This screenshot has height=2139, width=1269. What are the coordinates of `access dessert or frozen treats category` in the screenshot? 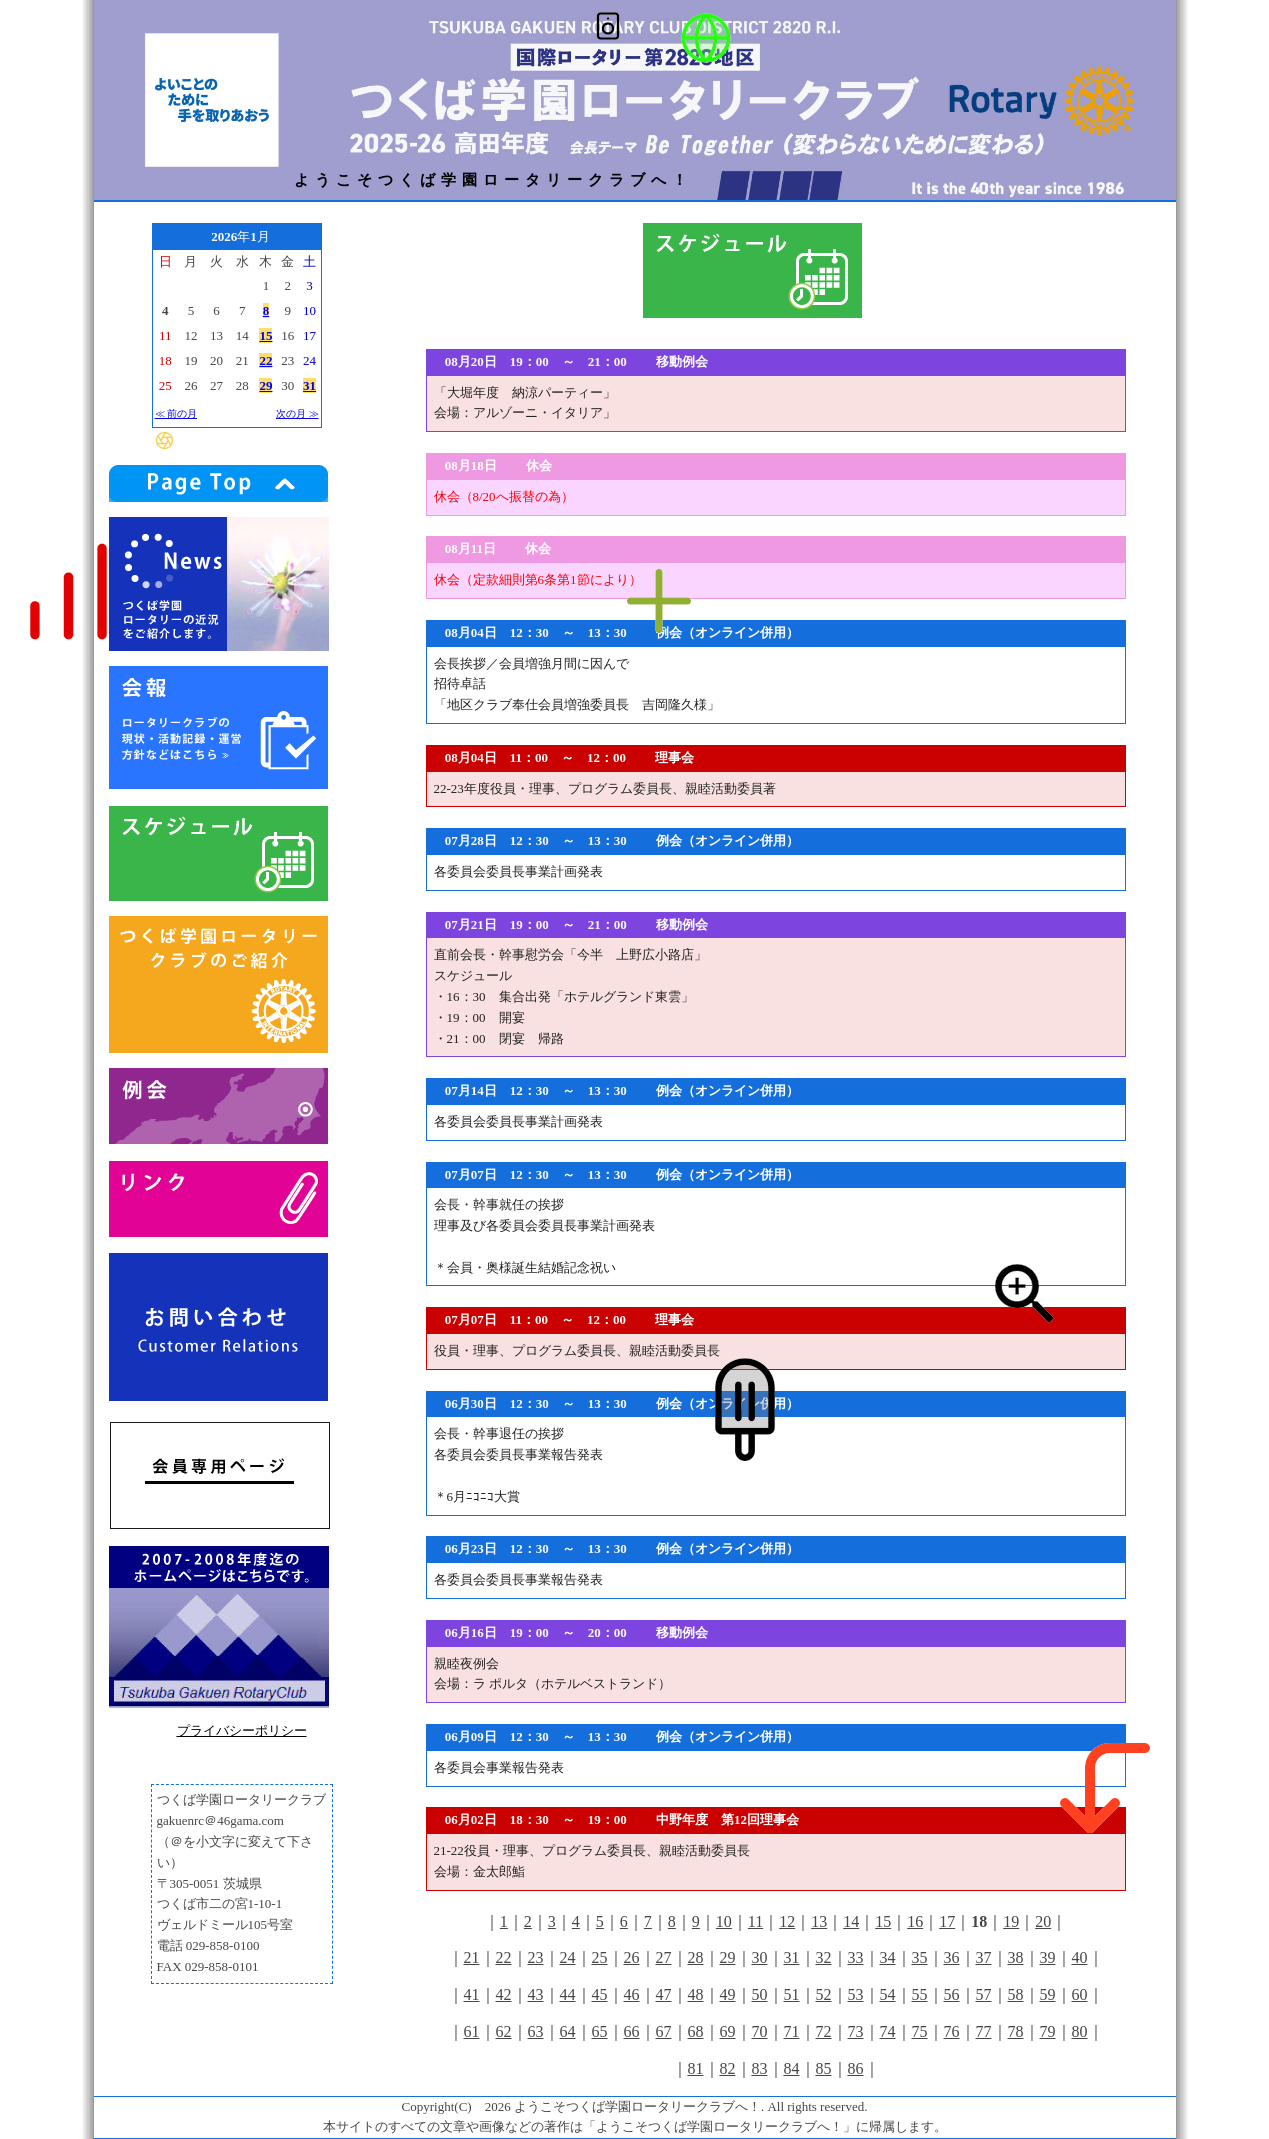 It's located at (745, 1408).